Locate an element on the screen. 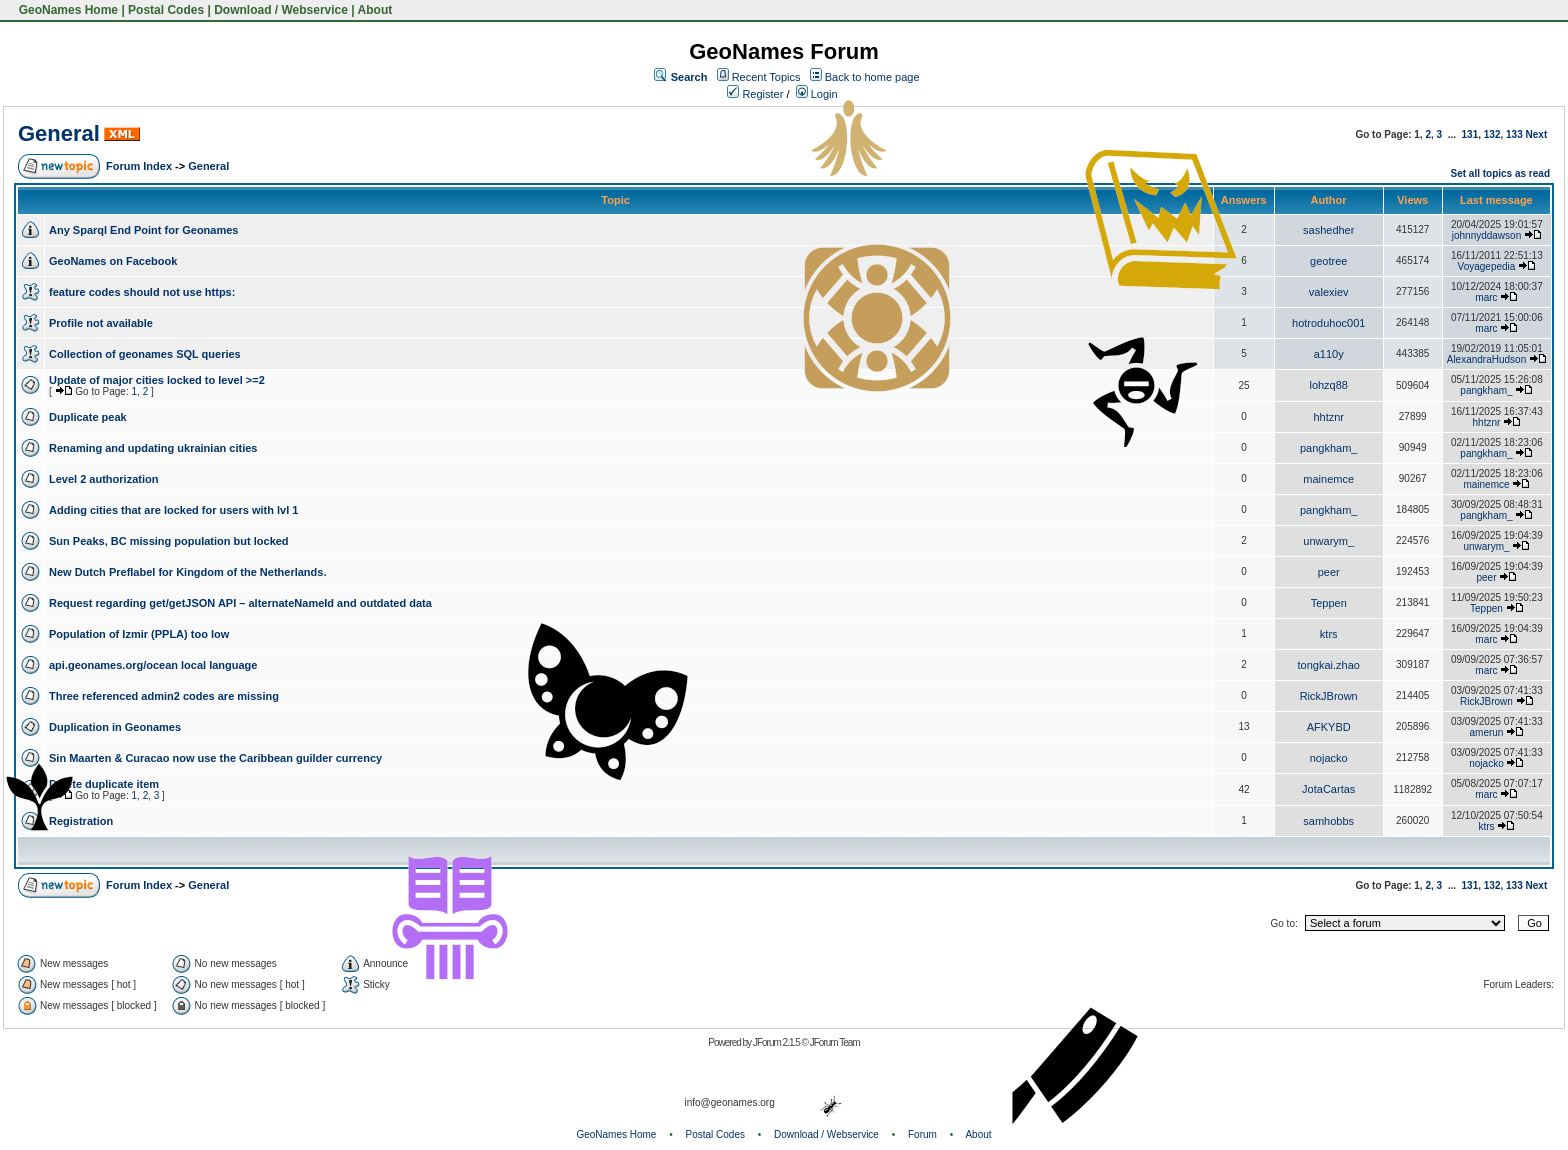 This screenshot has width=1568, height=1150. indicates new growth or beginner status is located at coordinates (39, 797).